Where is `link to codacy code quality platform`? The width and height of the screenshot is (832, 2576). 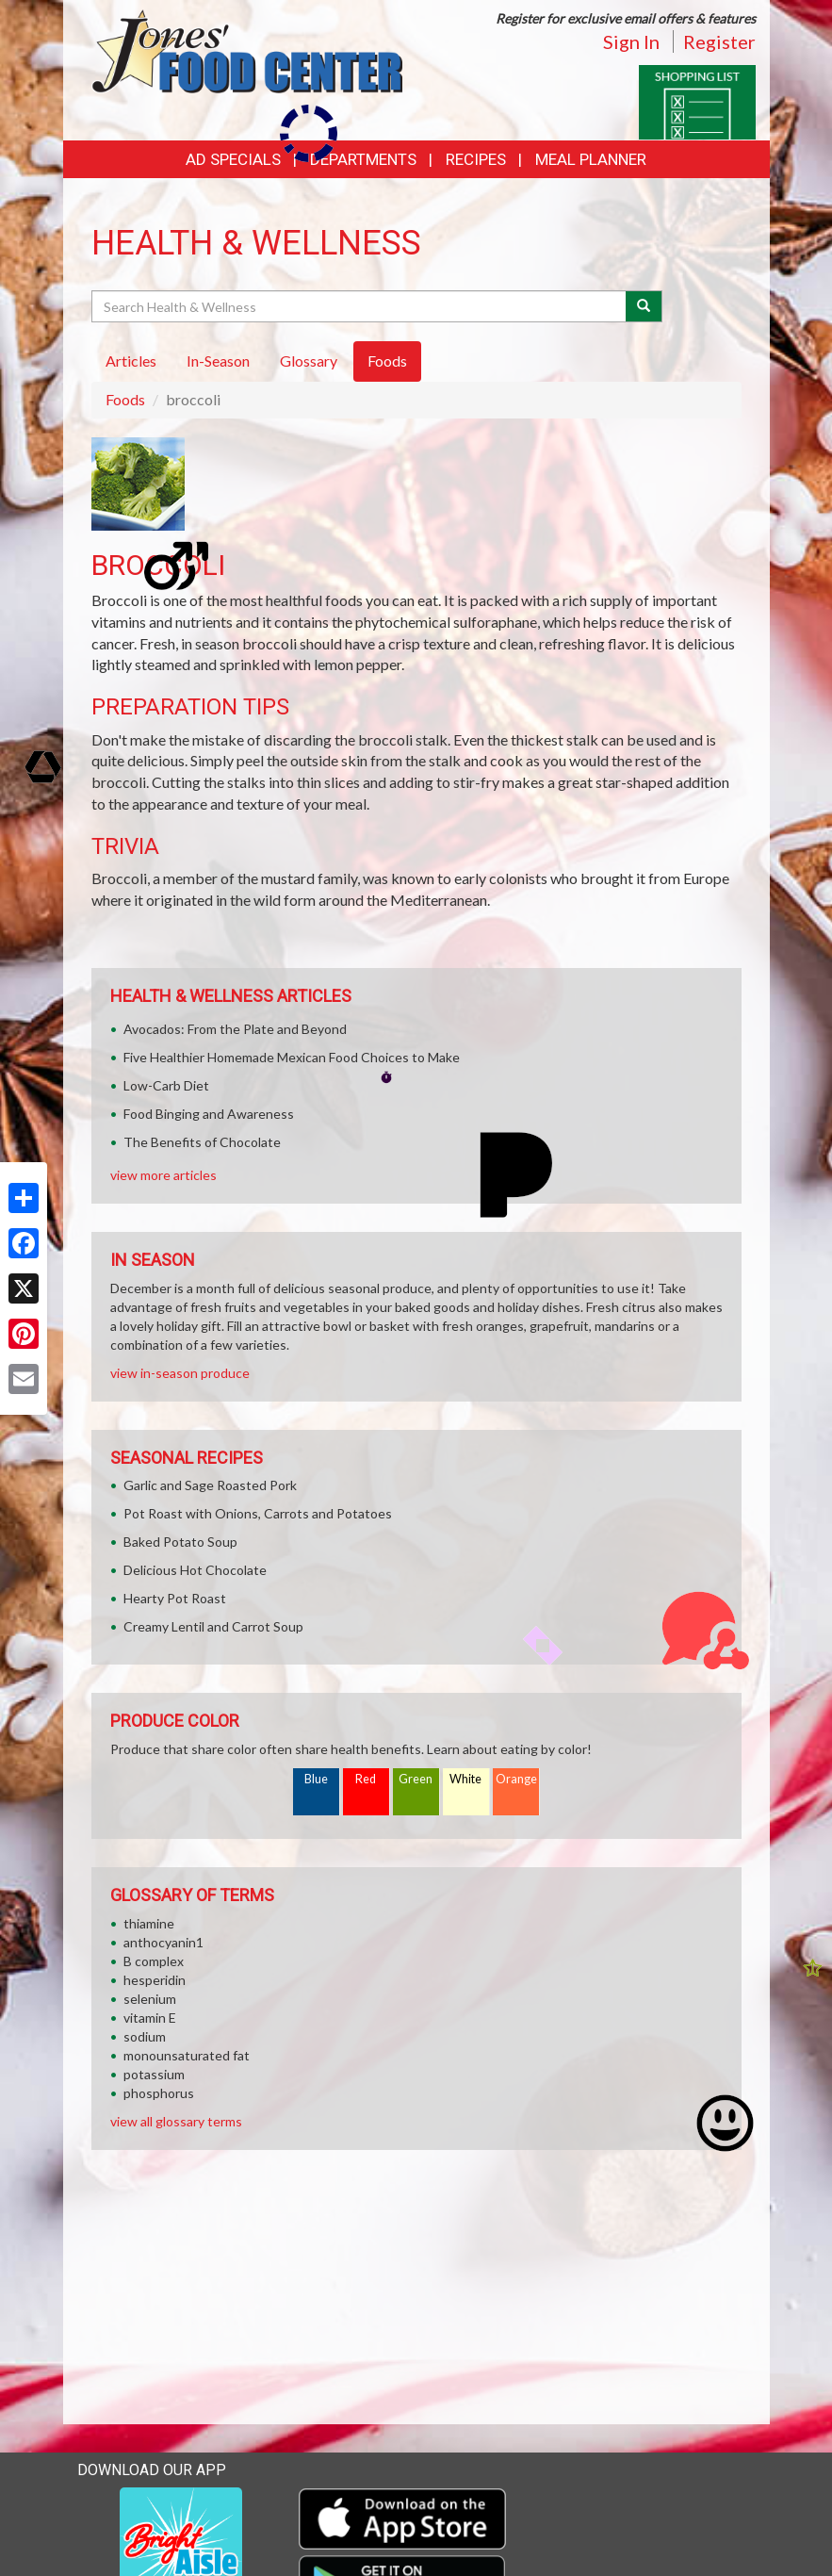 link to codacy code quality platform is located at coordinates (308, 133).